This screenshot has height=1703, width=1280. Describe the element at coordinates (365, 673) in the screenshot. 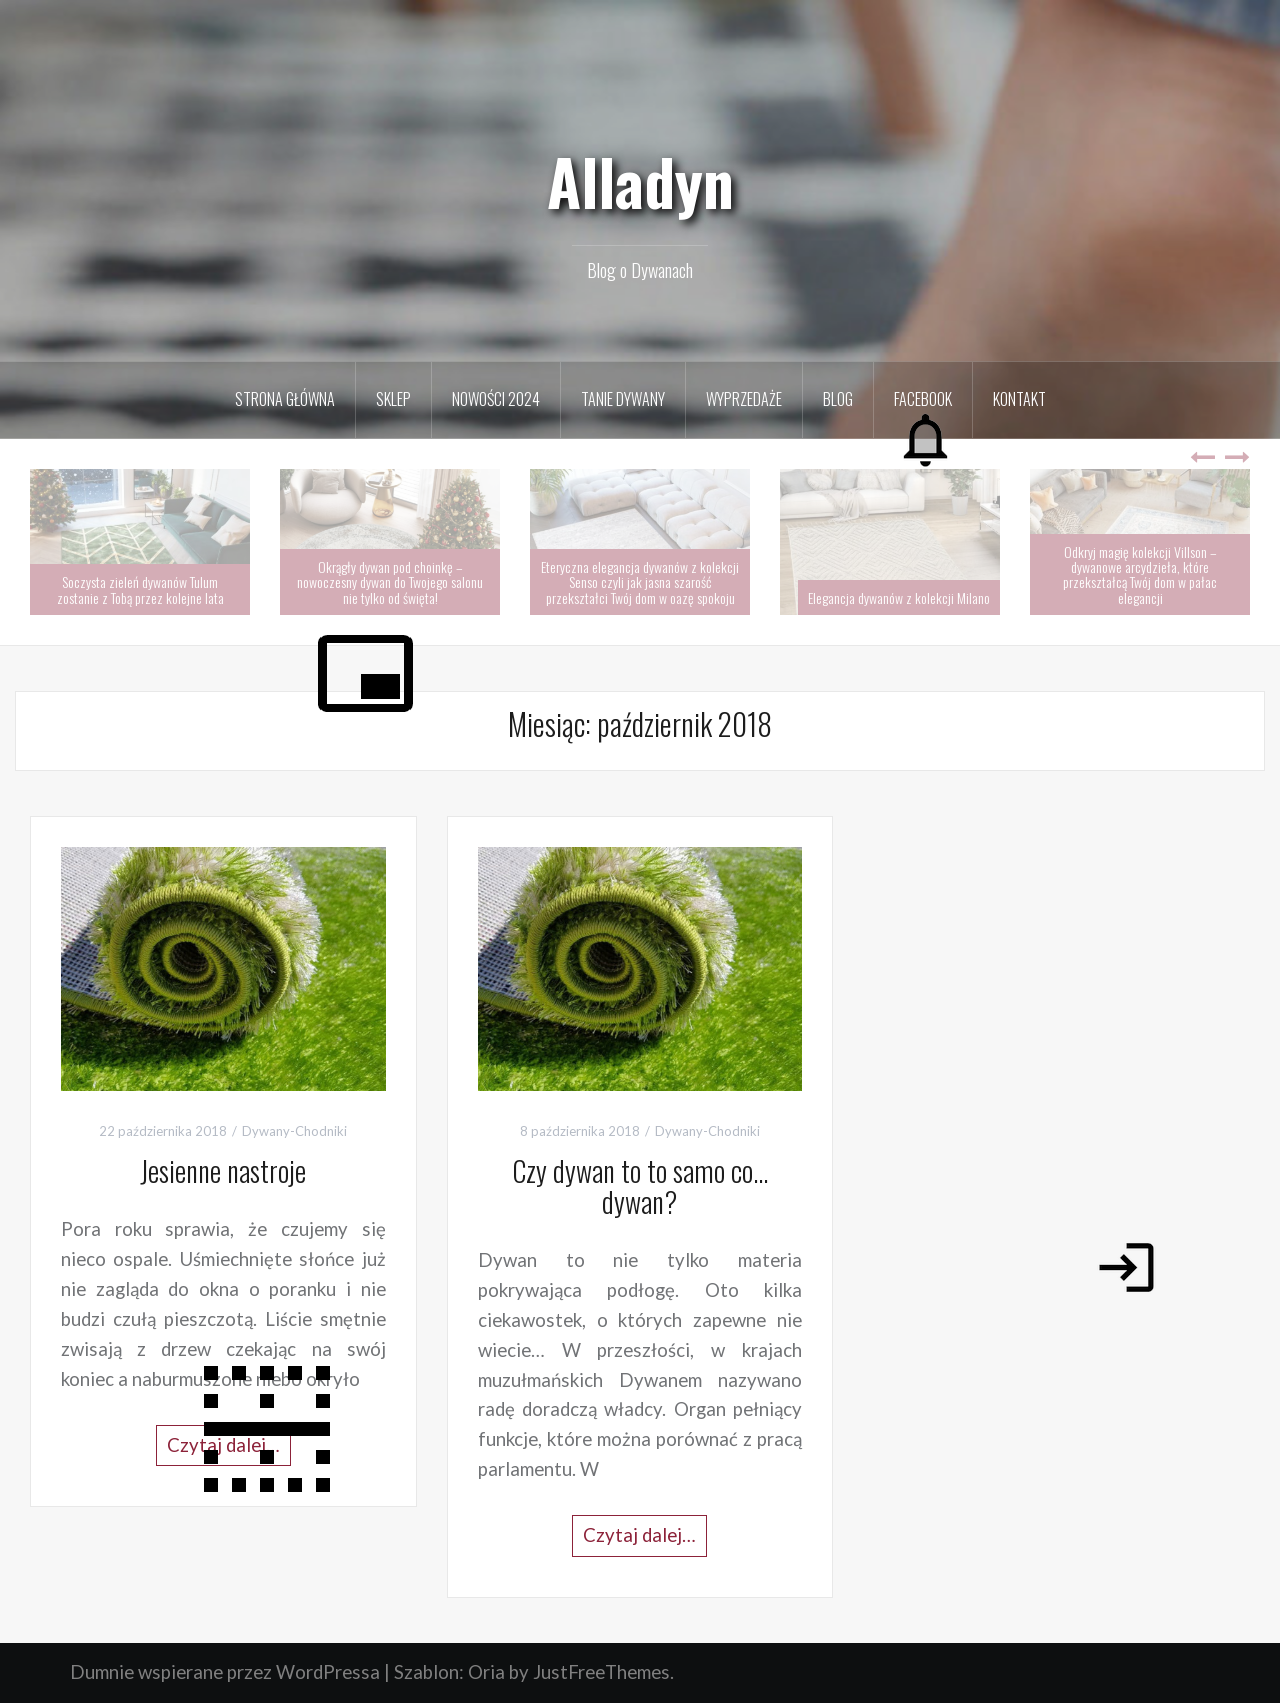

I see `add branding or watermark to content` at that location.